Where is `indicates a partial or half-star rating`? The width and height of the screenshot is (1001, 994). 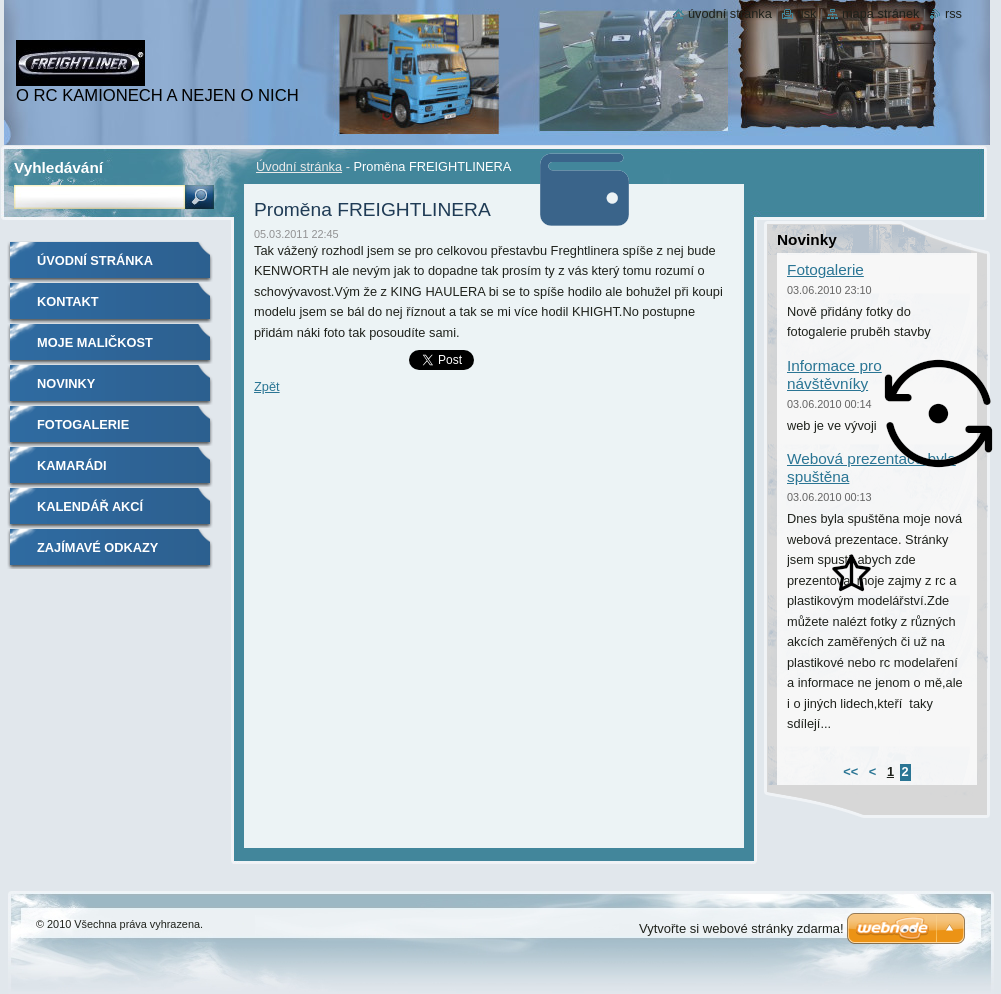 indicates a partial or half-star rating is located at coordinates (851, 574).